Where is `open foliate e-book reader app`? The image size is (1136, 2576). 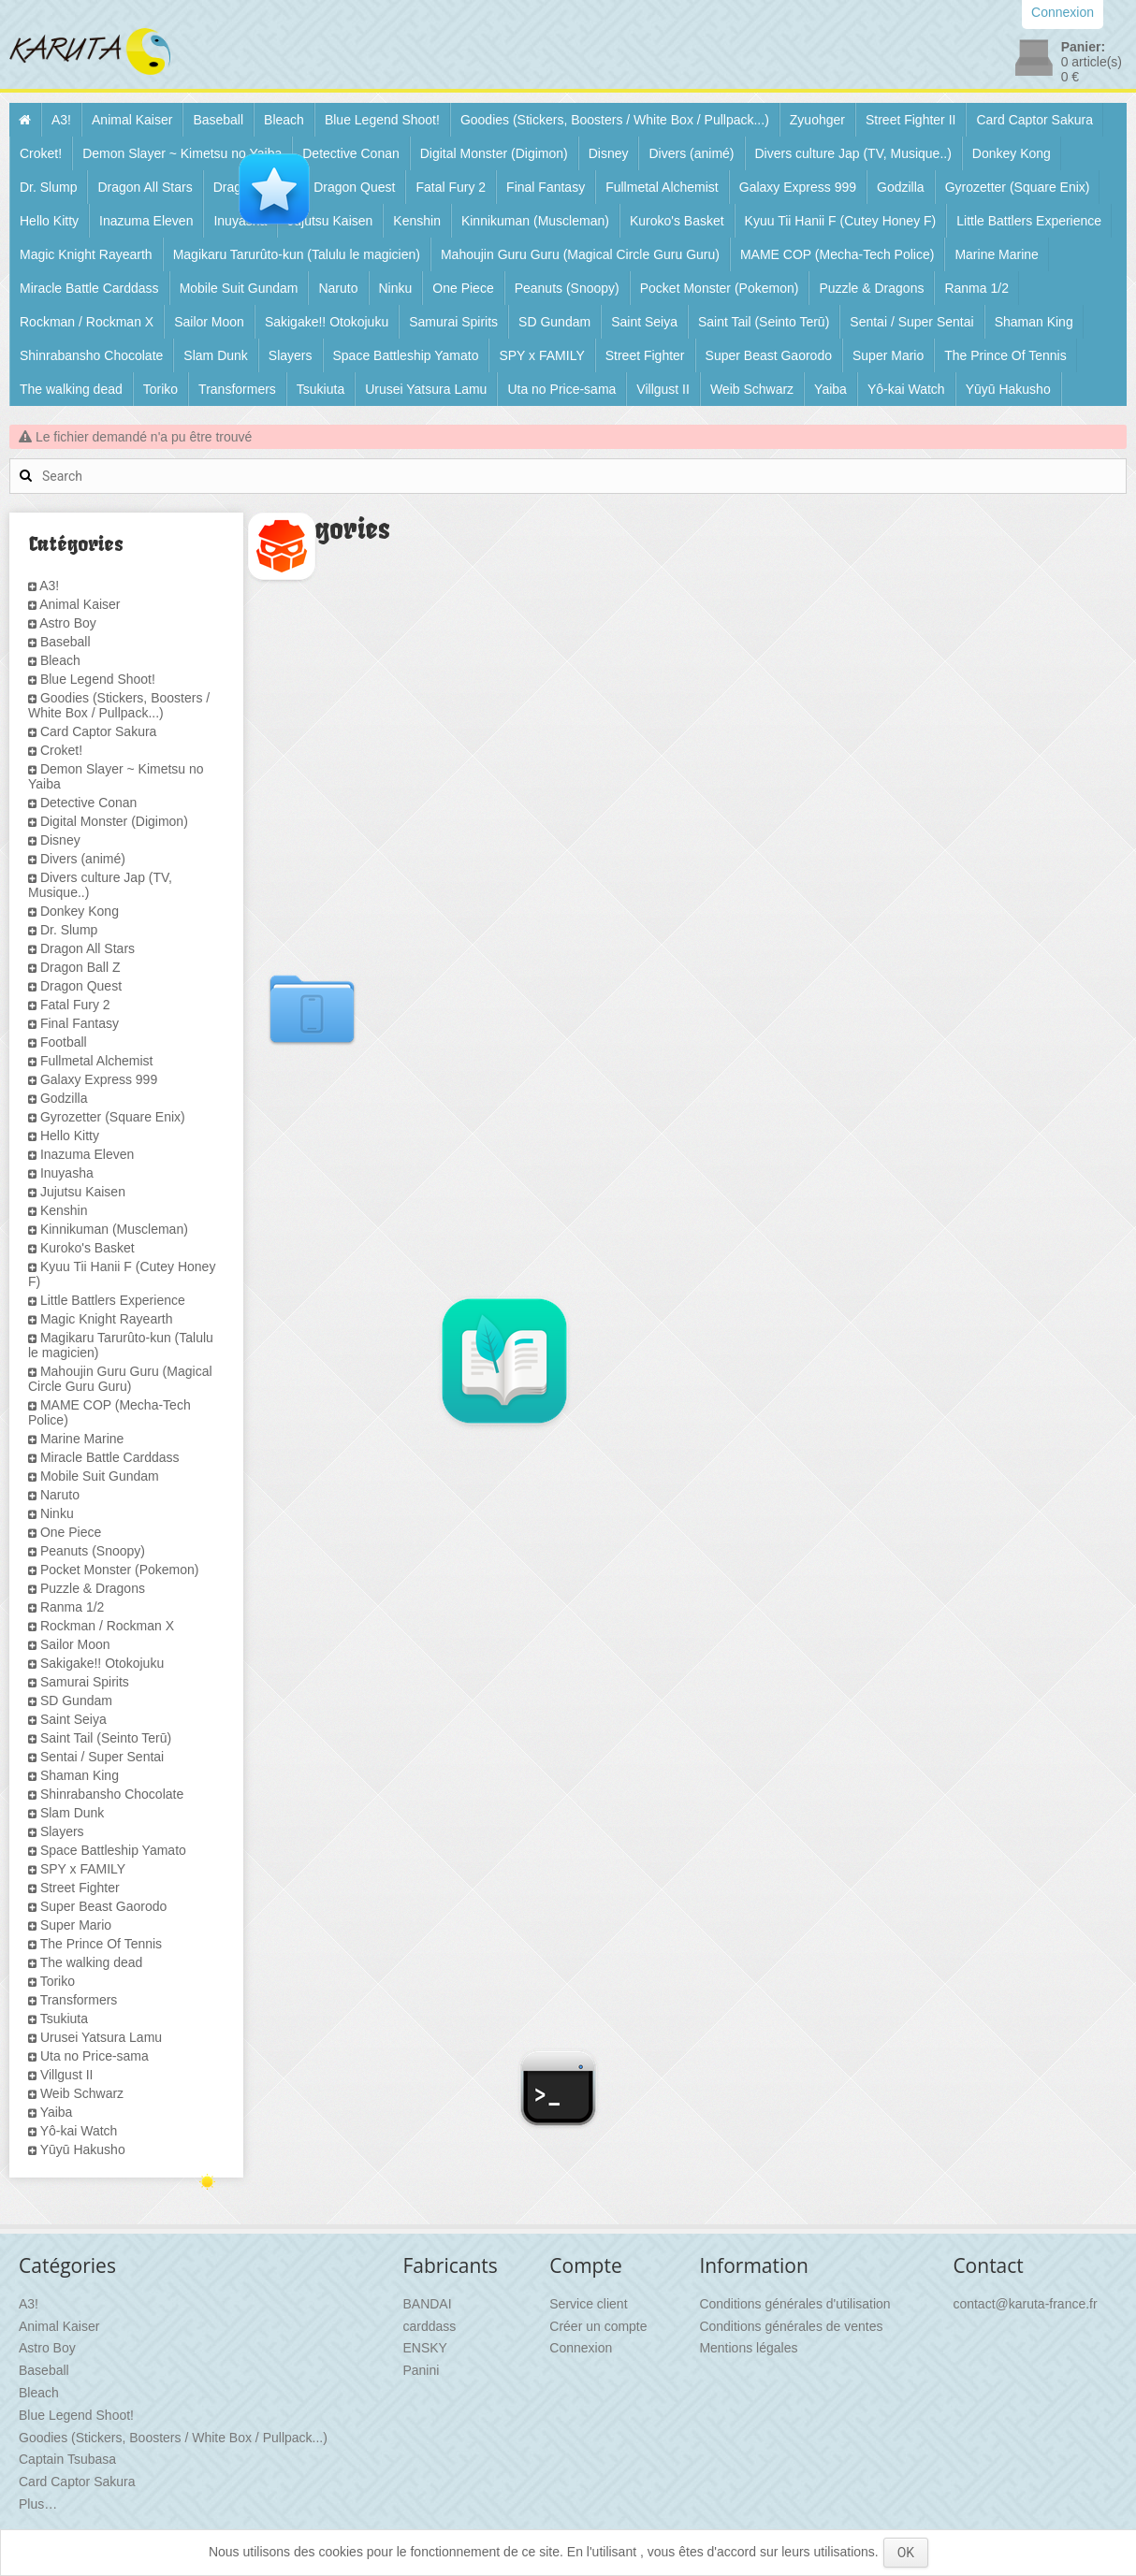 open foliate e-book reader app is located at coordinates (504, 1361).